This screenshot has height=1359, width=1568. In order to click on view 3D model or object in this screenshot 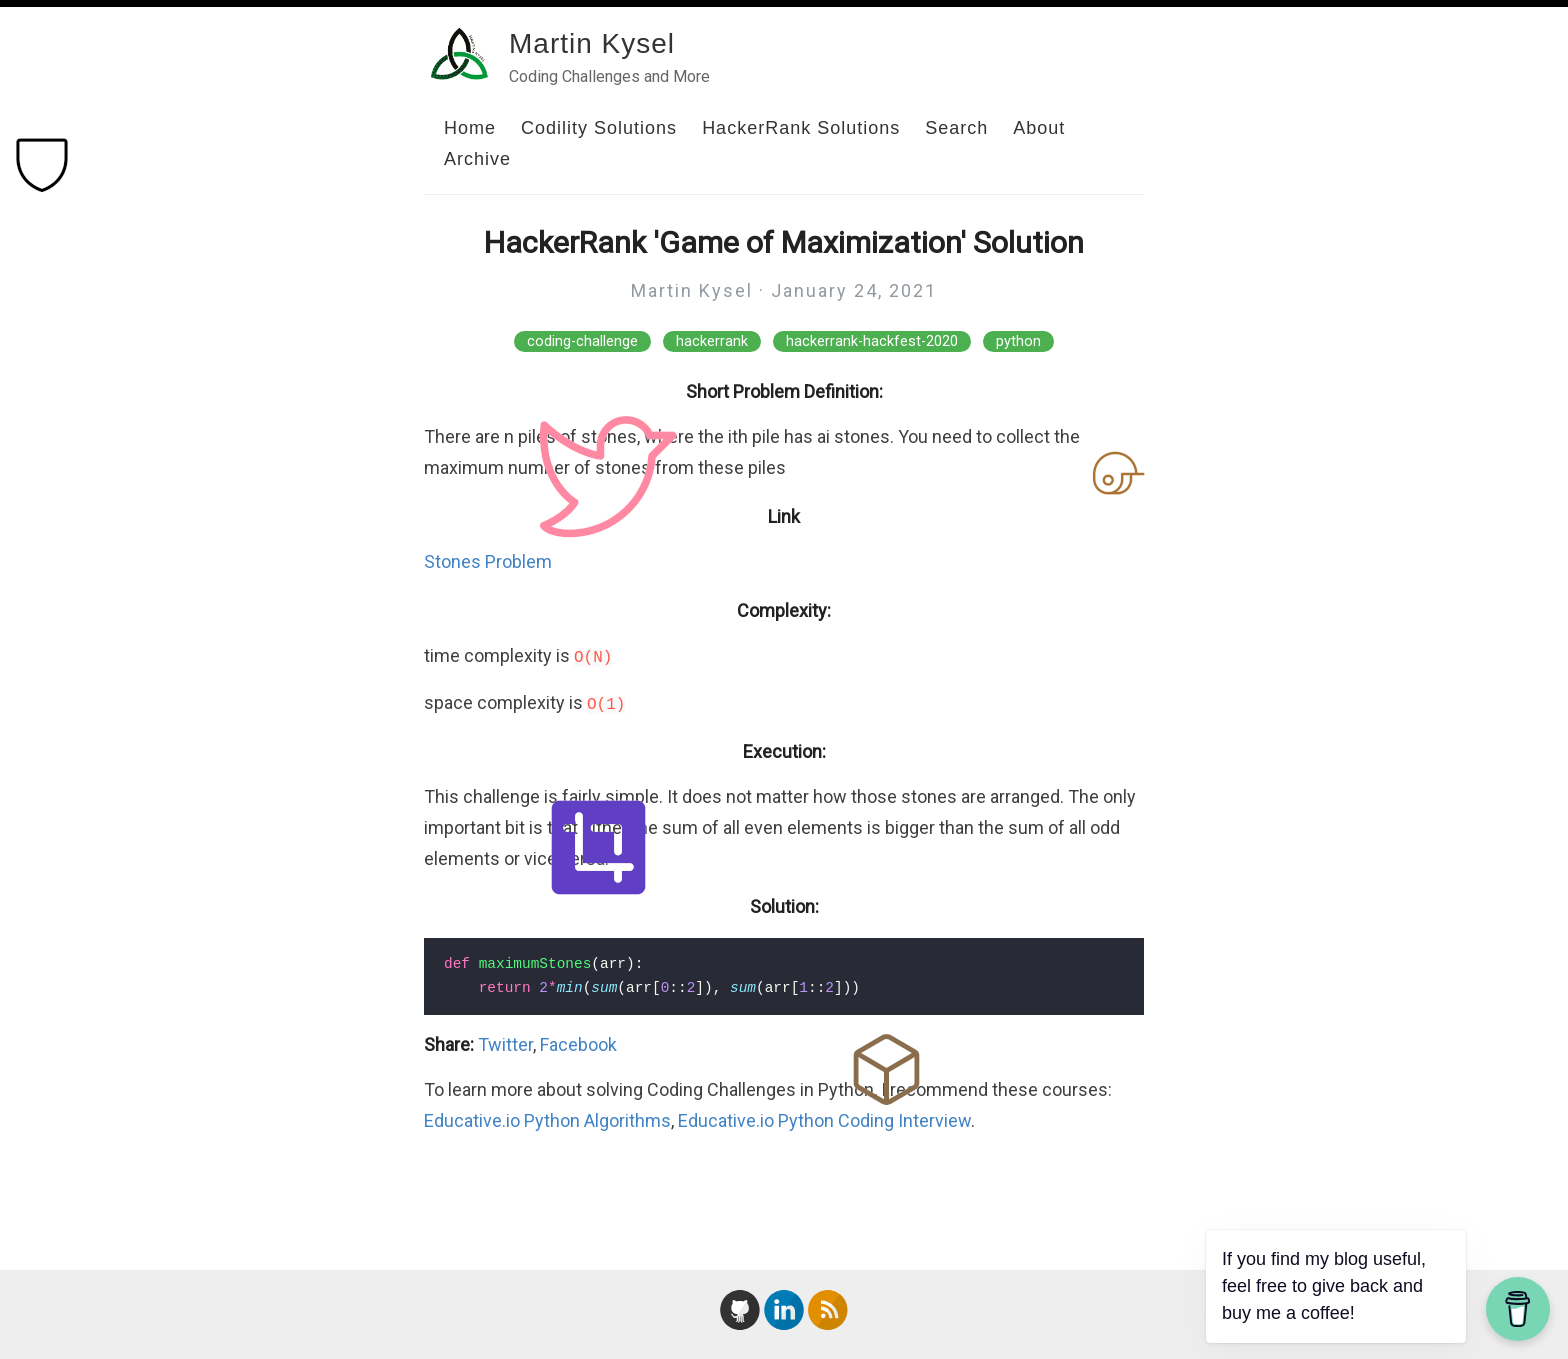, I will do `click(886, 1069)`.